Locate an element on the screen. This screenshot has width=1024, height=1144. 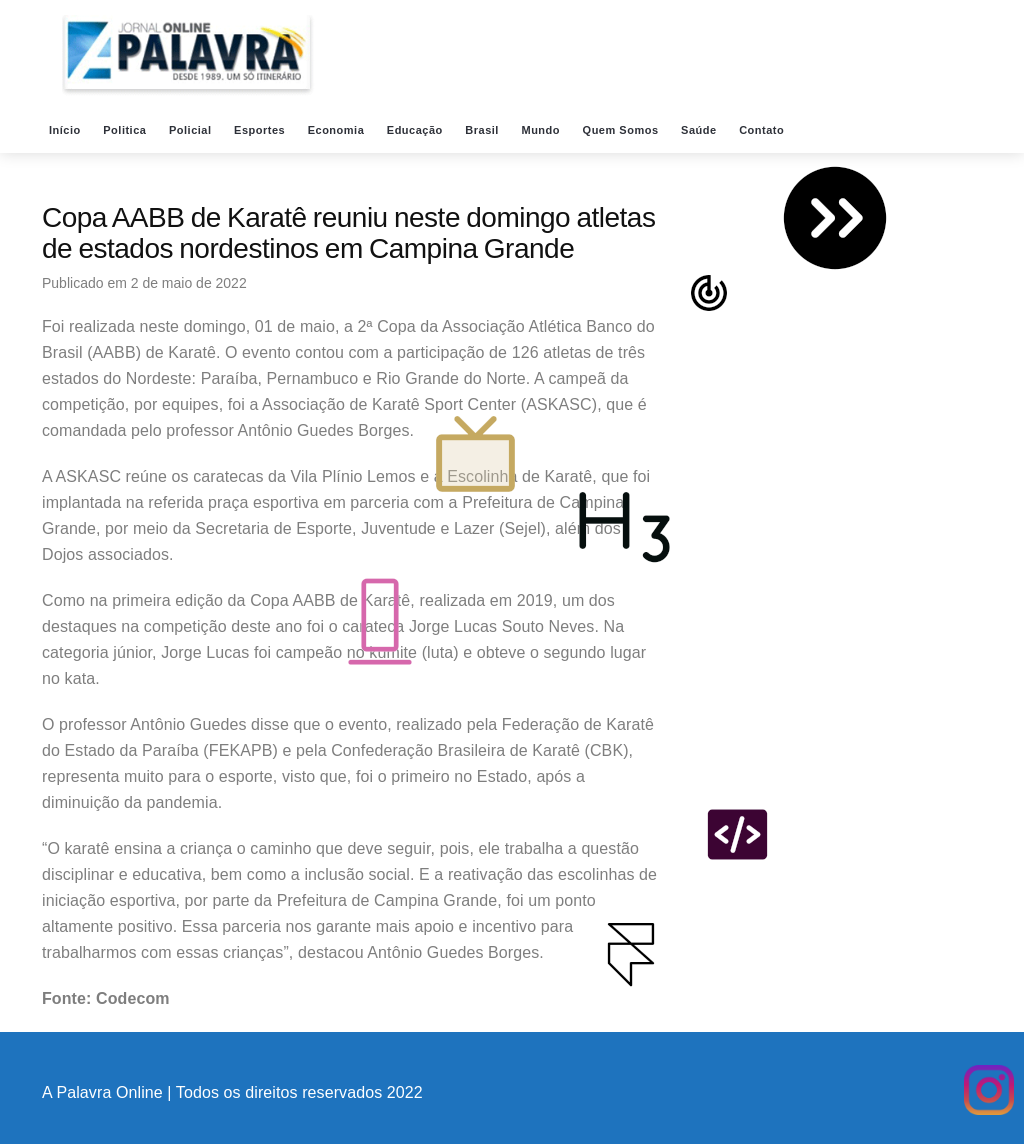
view or edit source code is located at coordinates (737, 834).